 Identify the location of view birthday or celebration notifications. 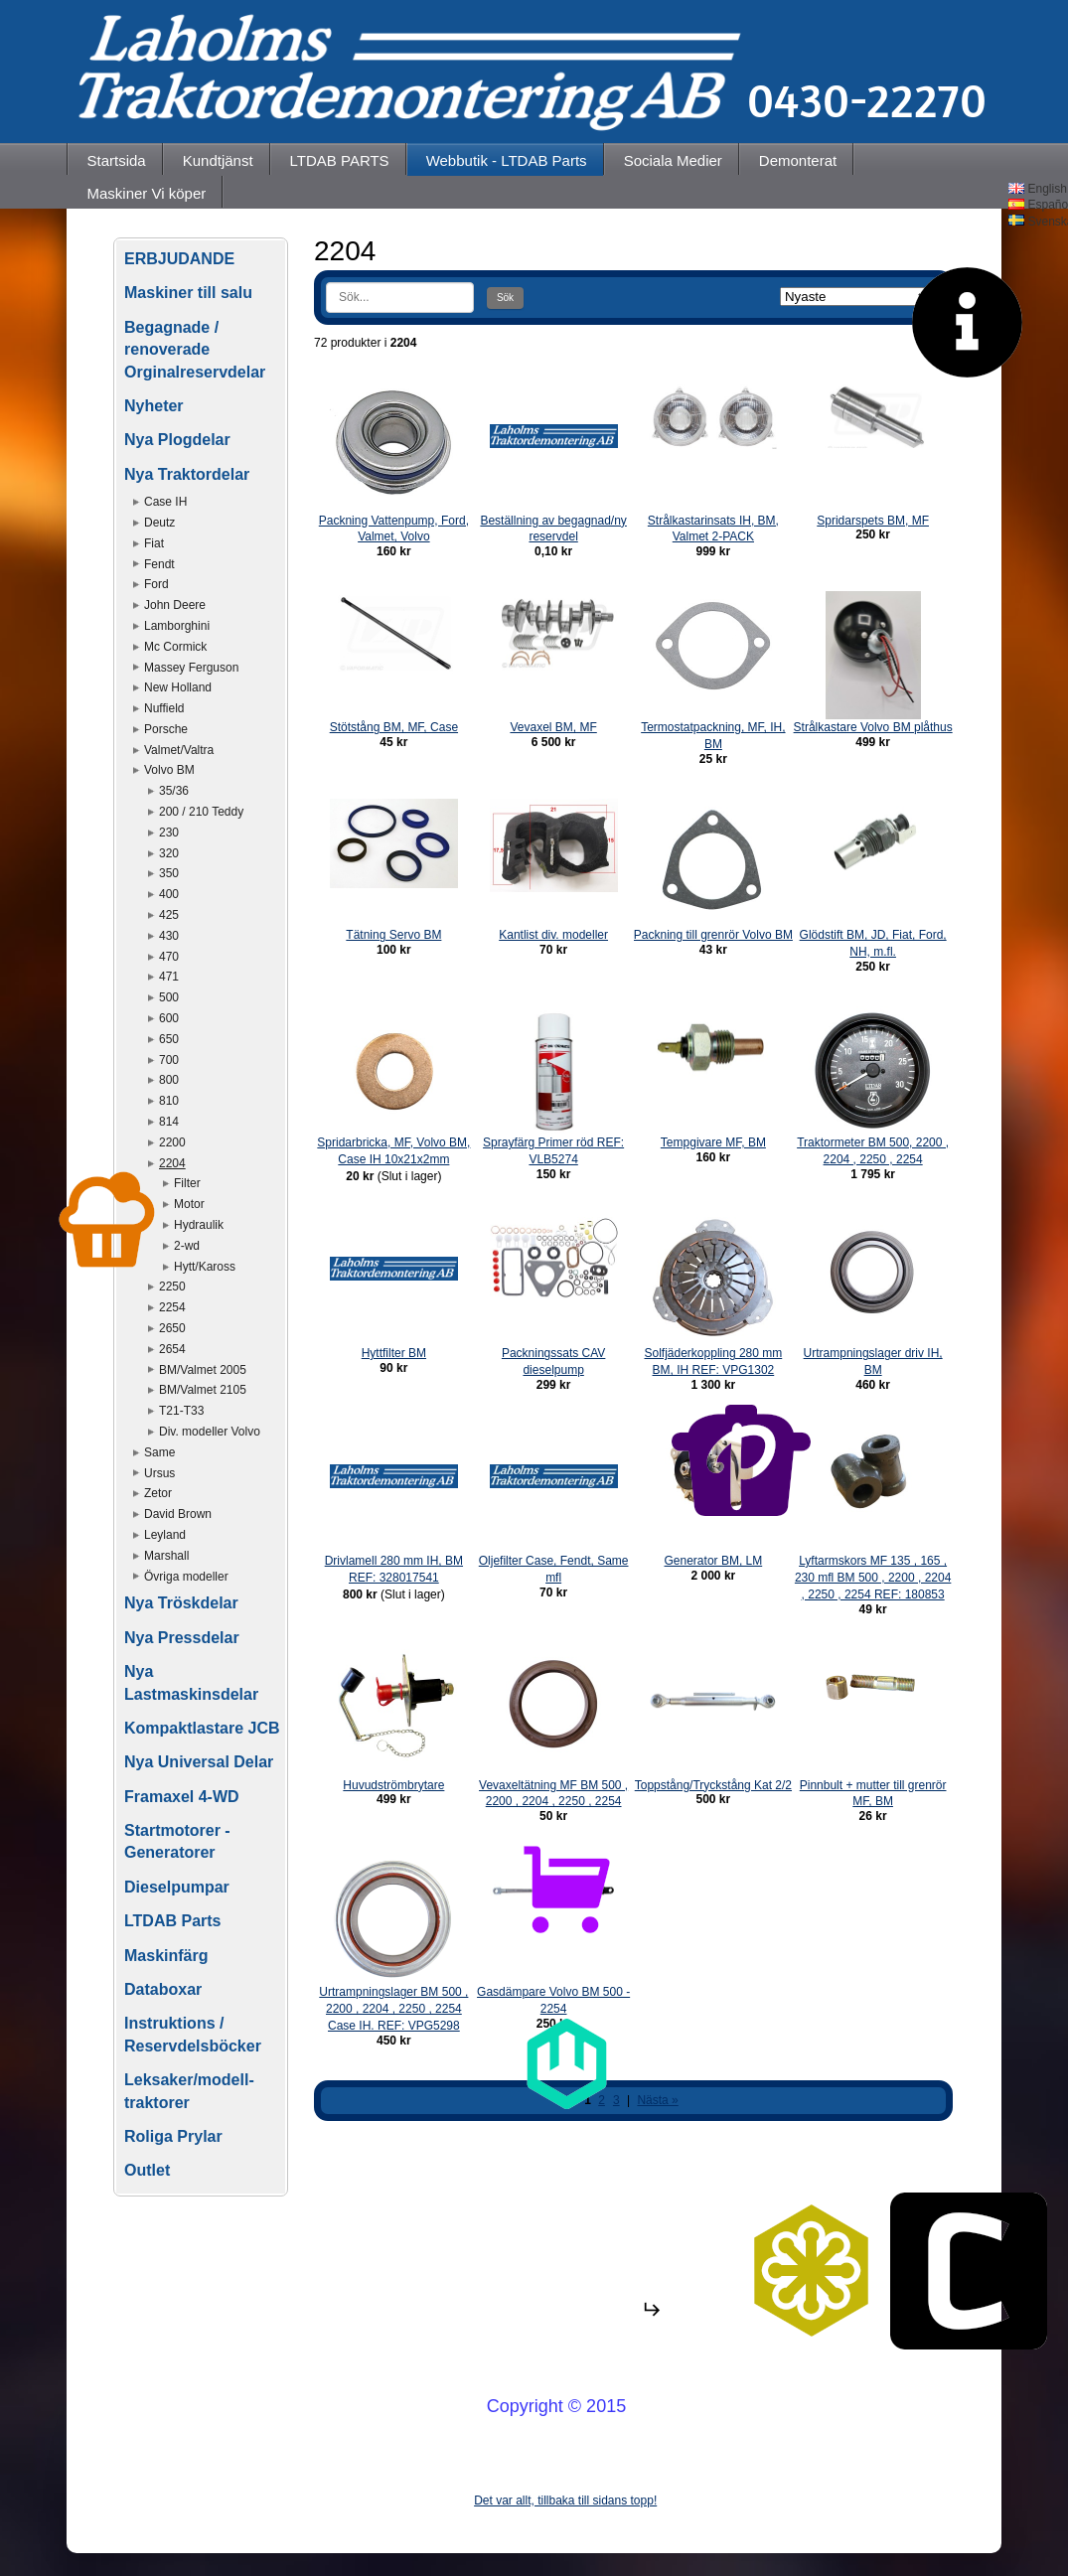
(106, 1219).